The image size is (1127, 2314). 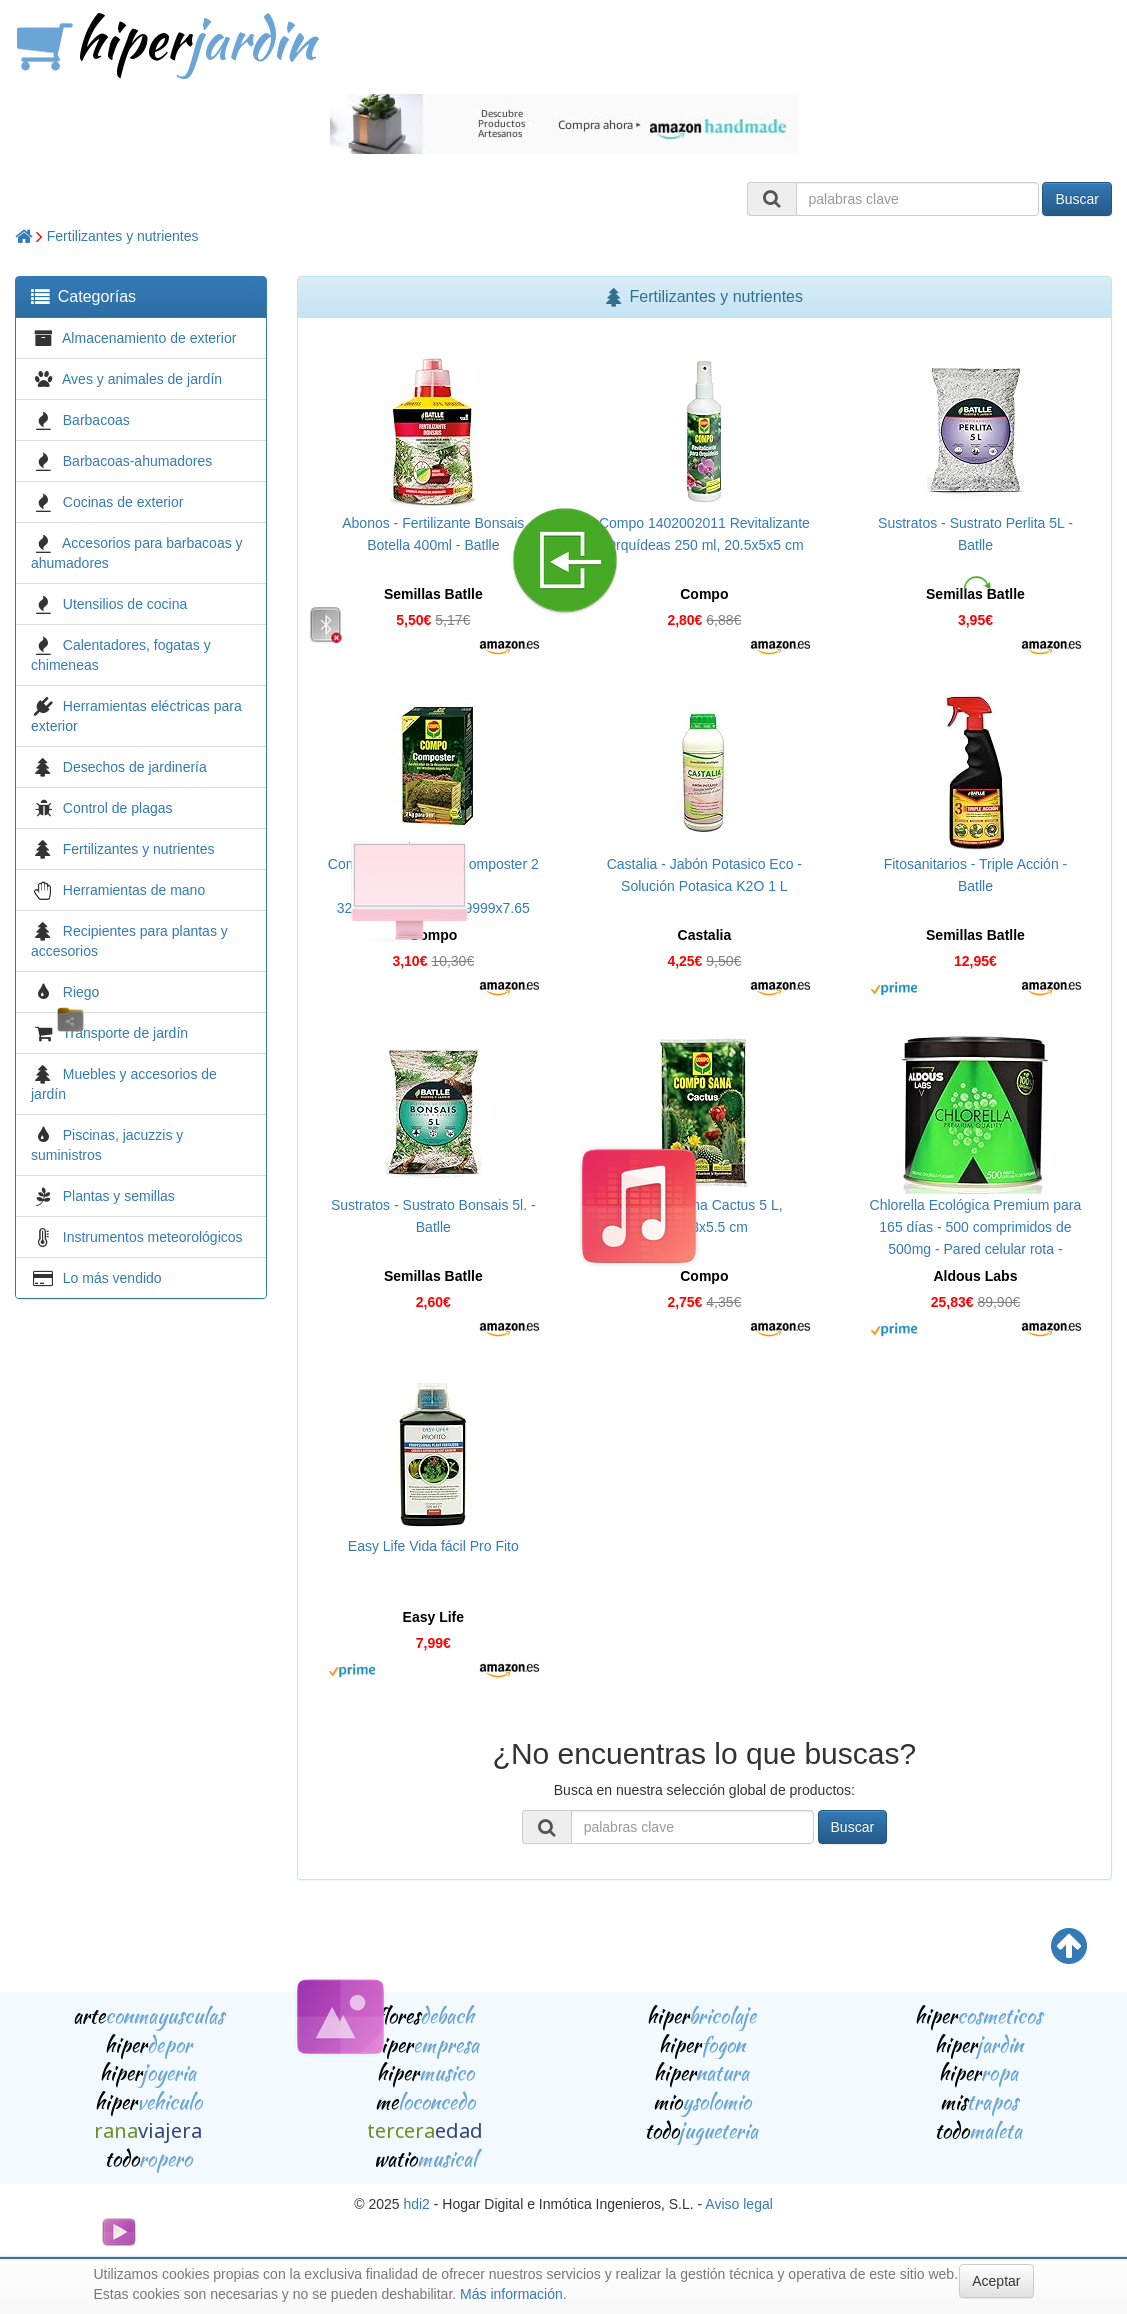 What do you see at coordinates (70, 1019) in the screenshot?
I see `access your public shared folder` at bounding box center [70, 1019].